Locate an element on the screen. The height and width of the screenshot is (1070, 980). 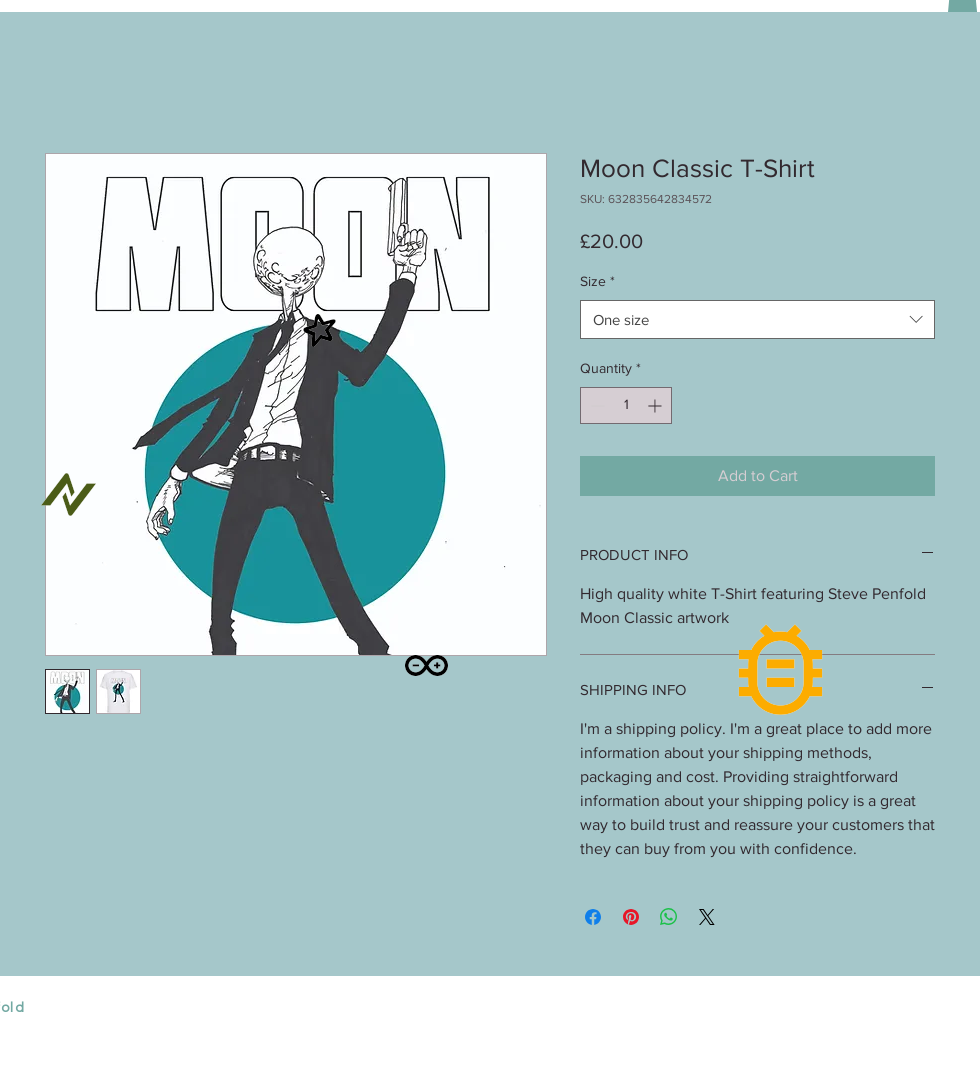
report a bug or software issue is located at coordinates (780, 668).